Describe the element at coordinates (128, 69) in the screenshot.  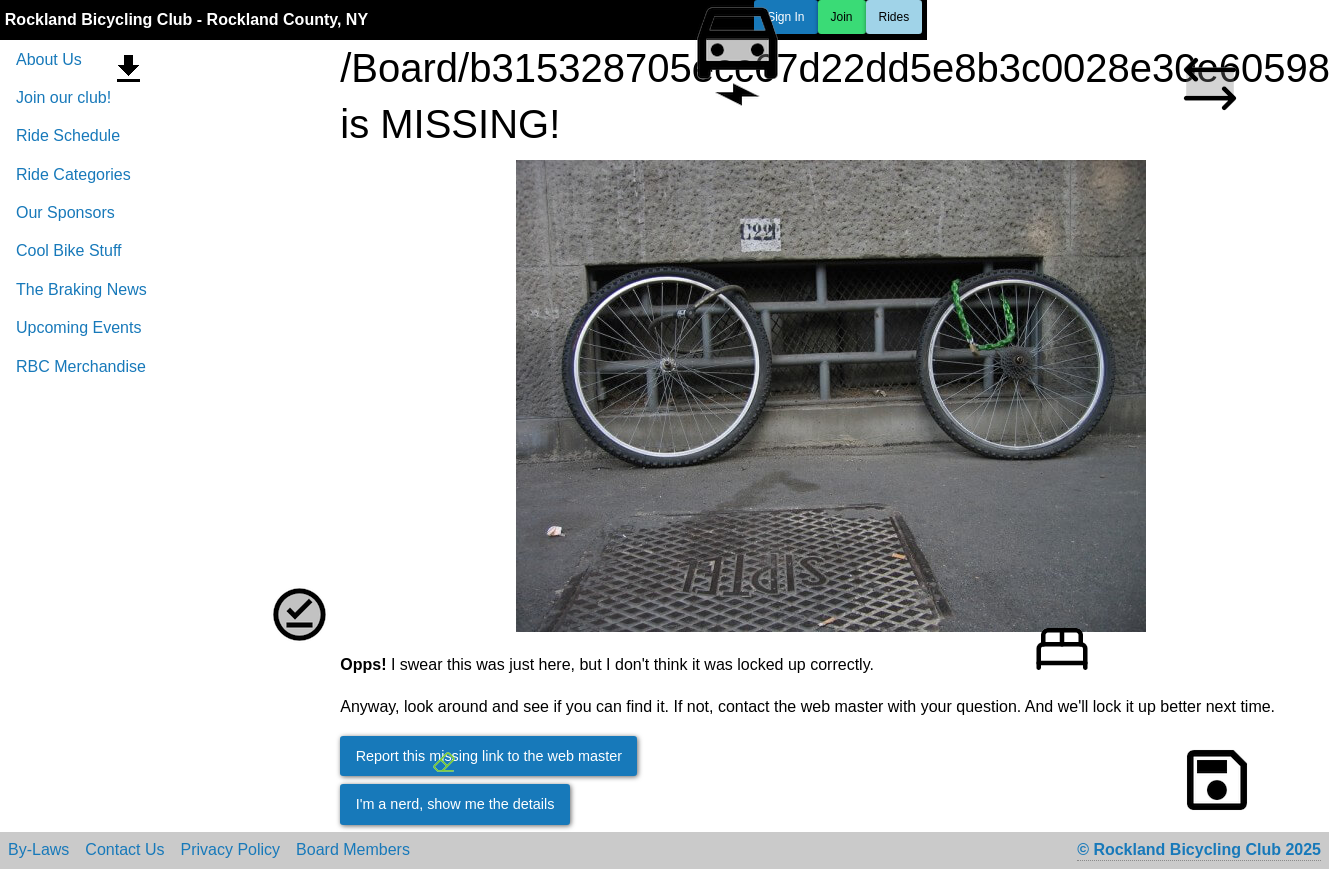
I see `download a file or document` at that location.